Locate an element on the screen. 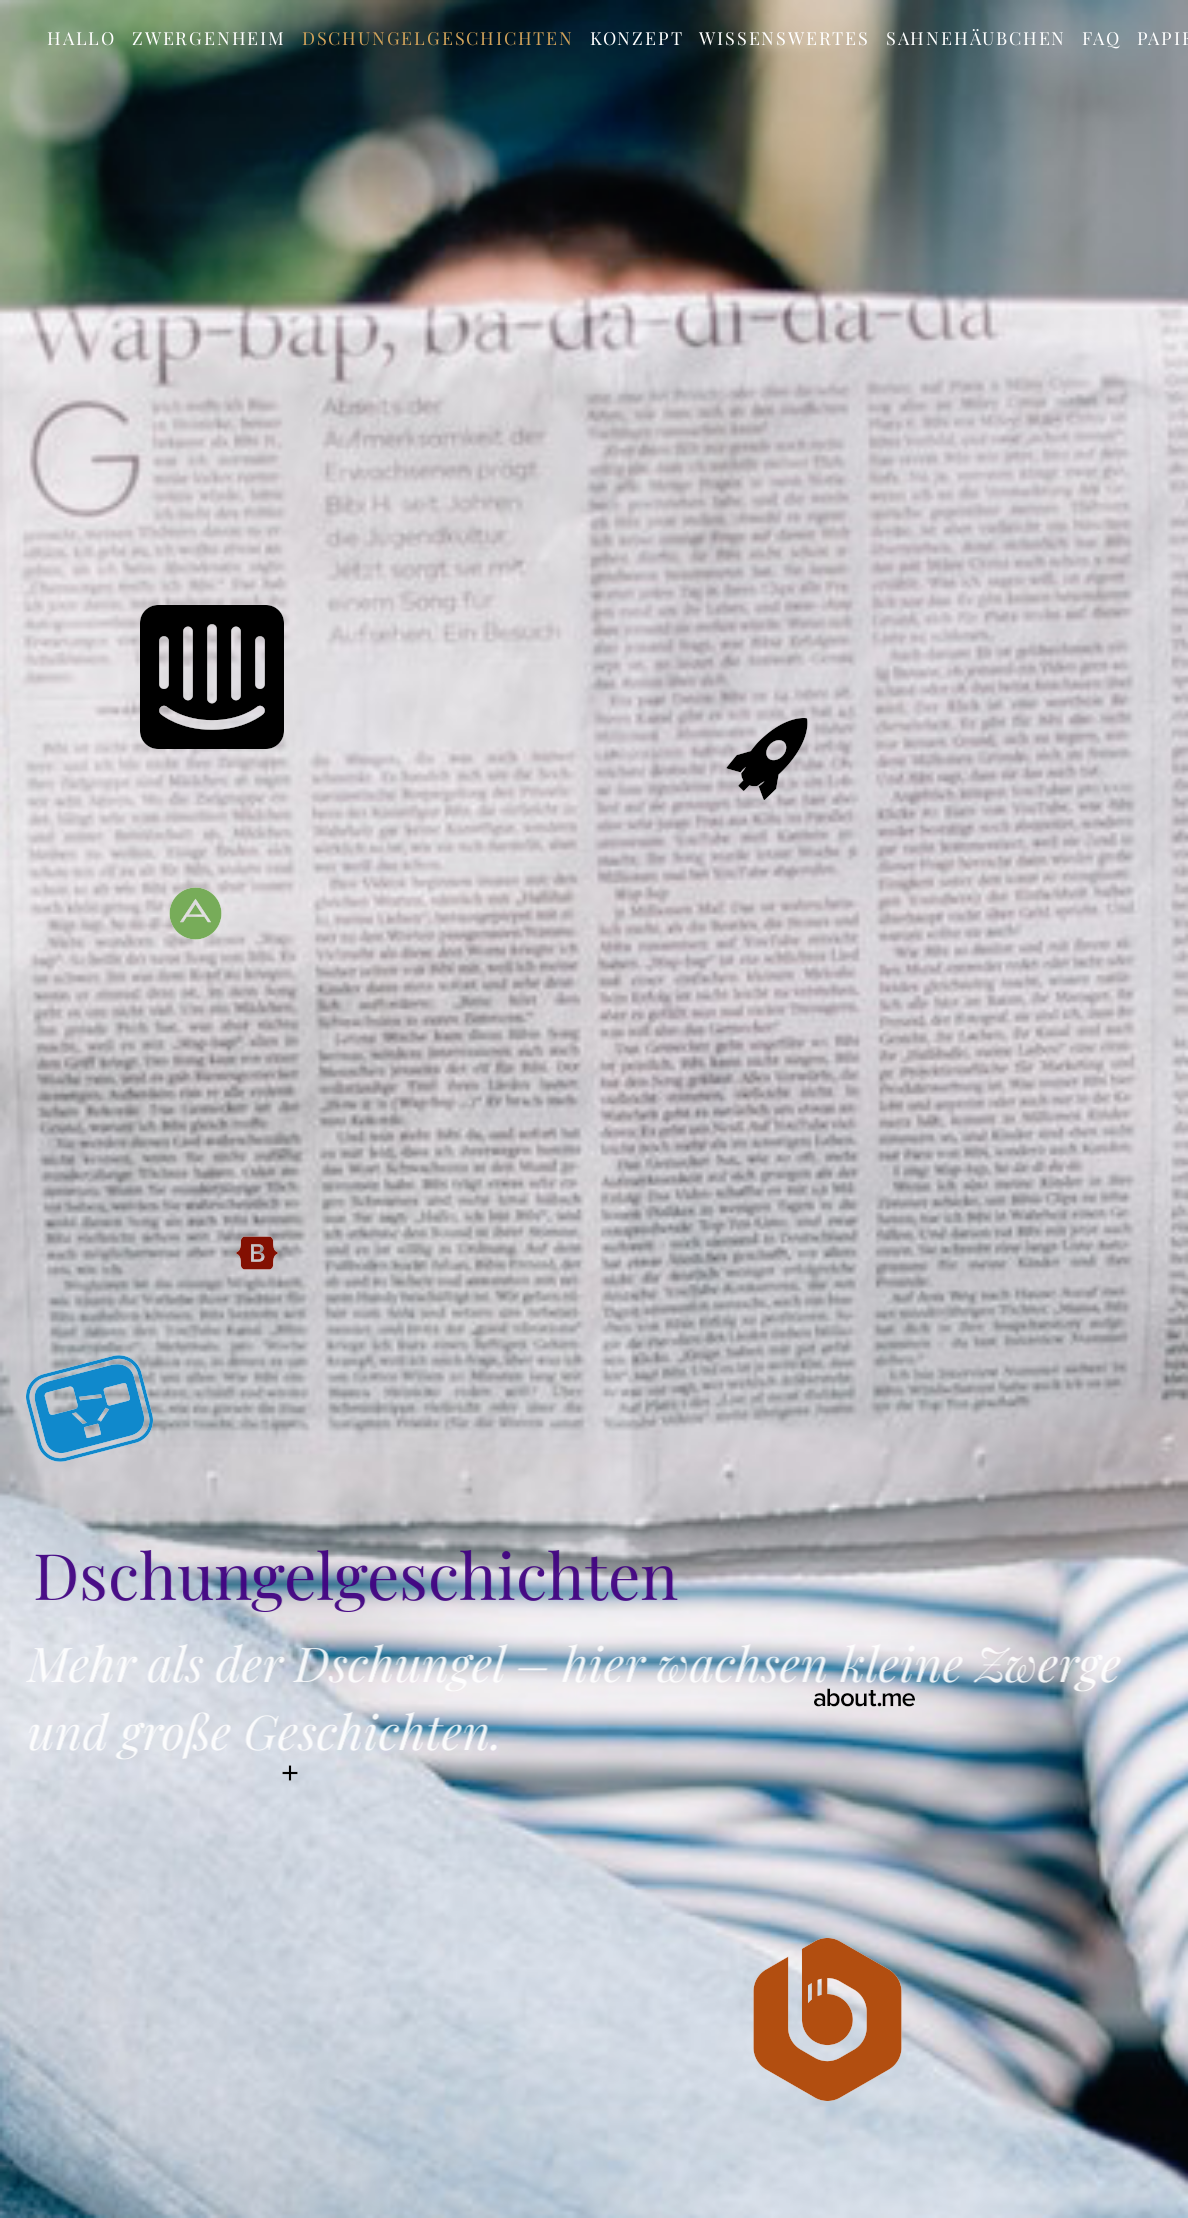 The width and height of the screenshot is (1188, 2218). bootstrap framework logo is located at coordinates (257, 1253).